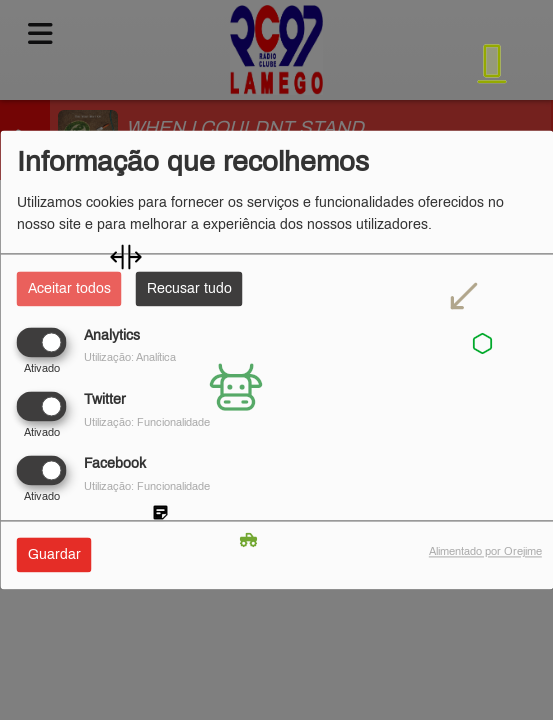 This screenshot has width=553, height=720. I want to click on browse farm or agriculture related content, so click(236, 388).